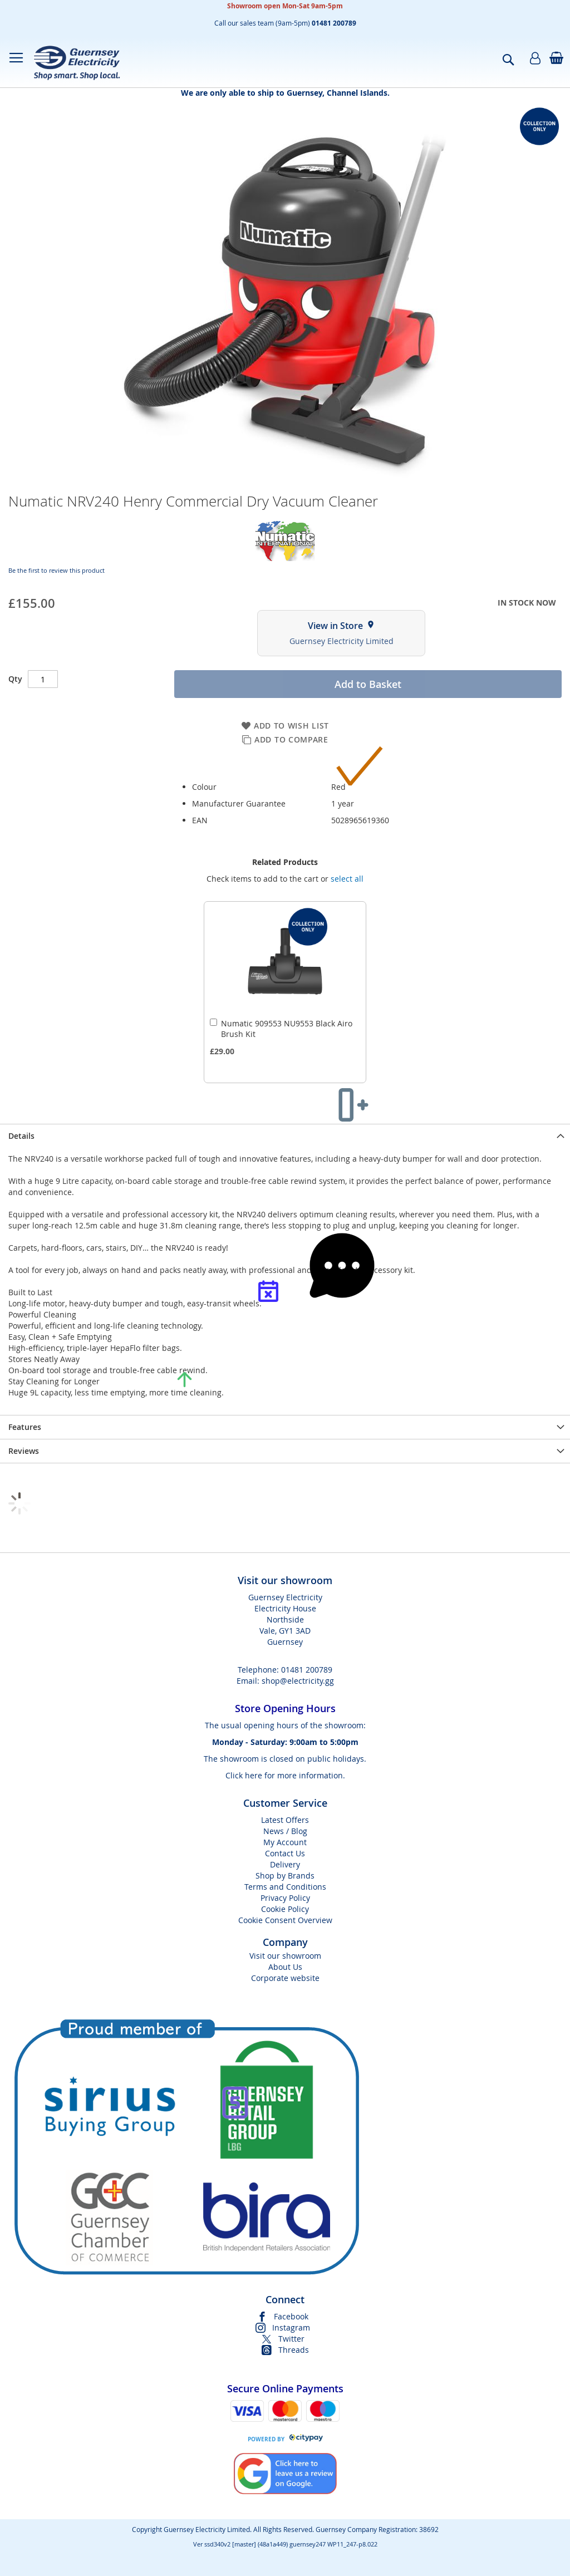  I want to click on cancel or delete a scheduled event, so click(268, 1292).